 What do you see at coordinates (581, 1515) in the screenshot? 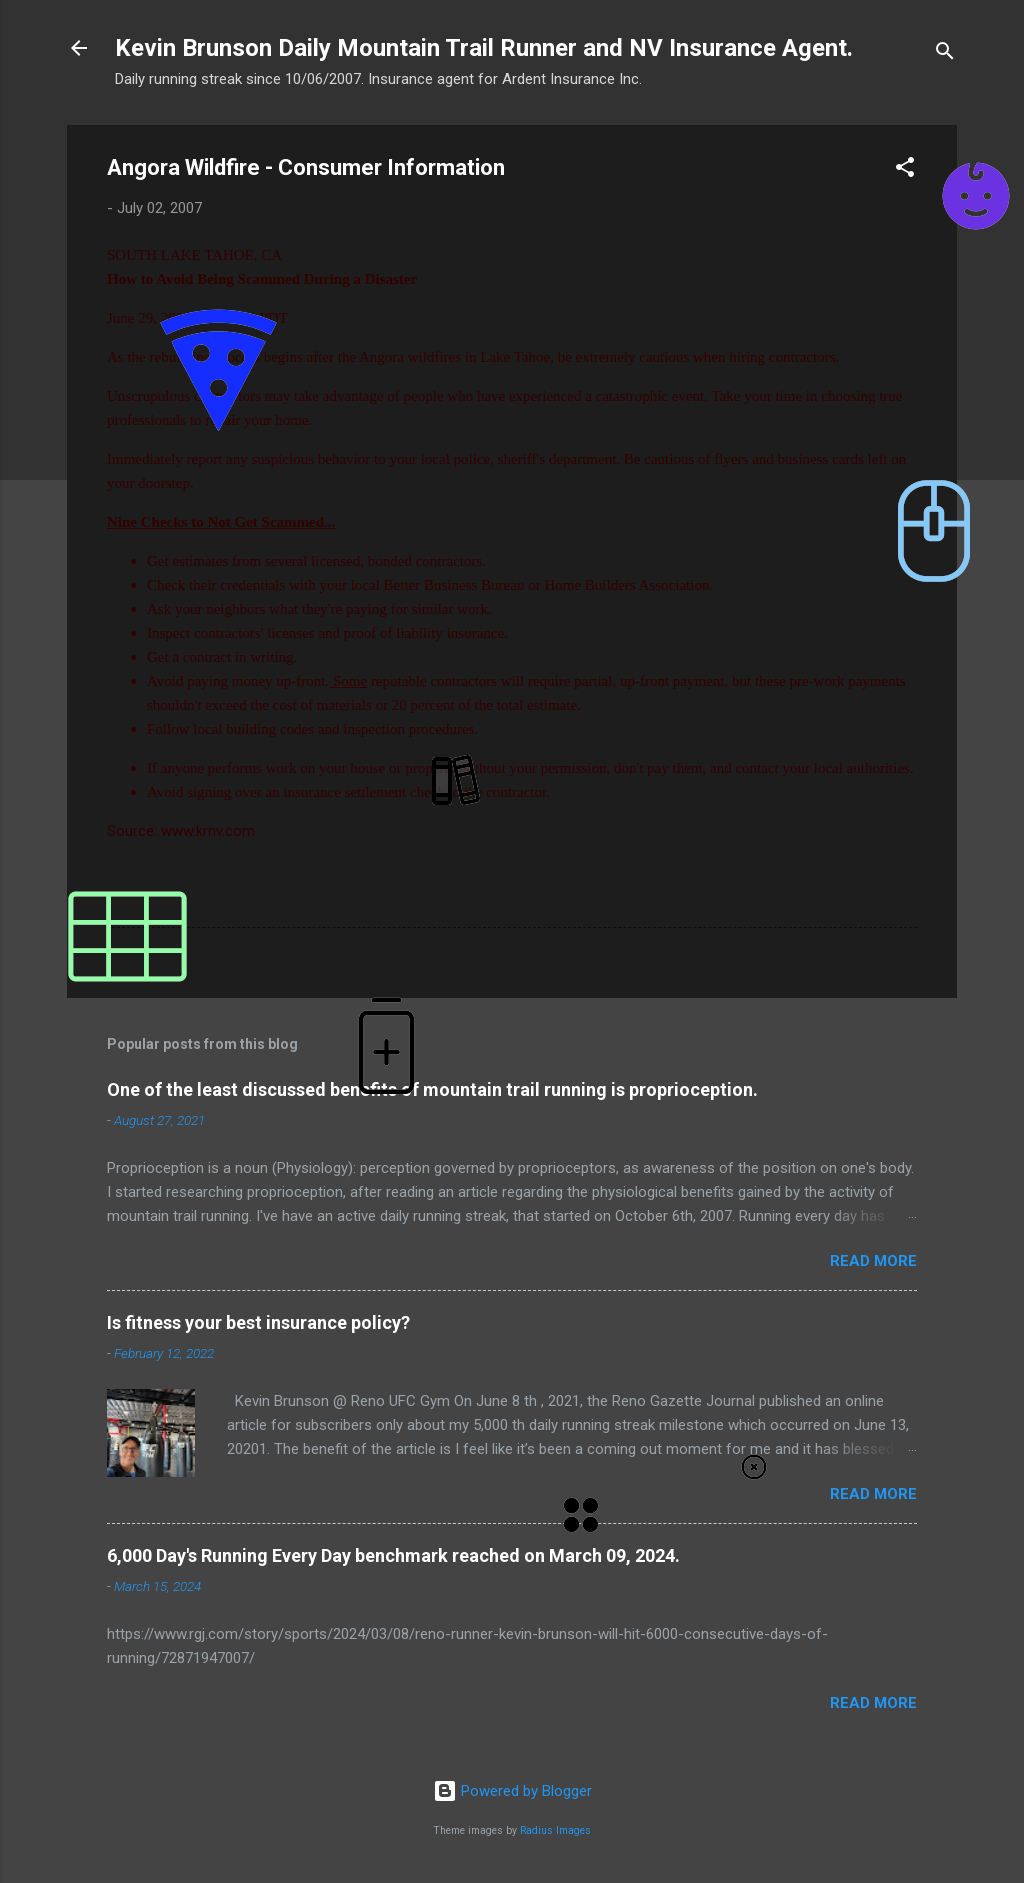
I see `open app grid or launcher` at bounding box center [581, 1515].